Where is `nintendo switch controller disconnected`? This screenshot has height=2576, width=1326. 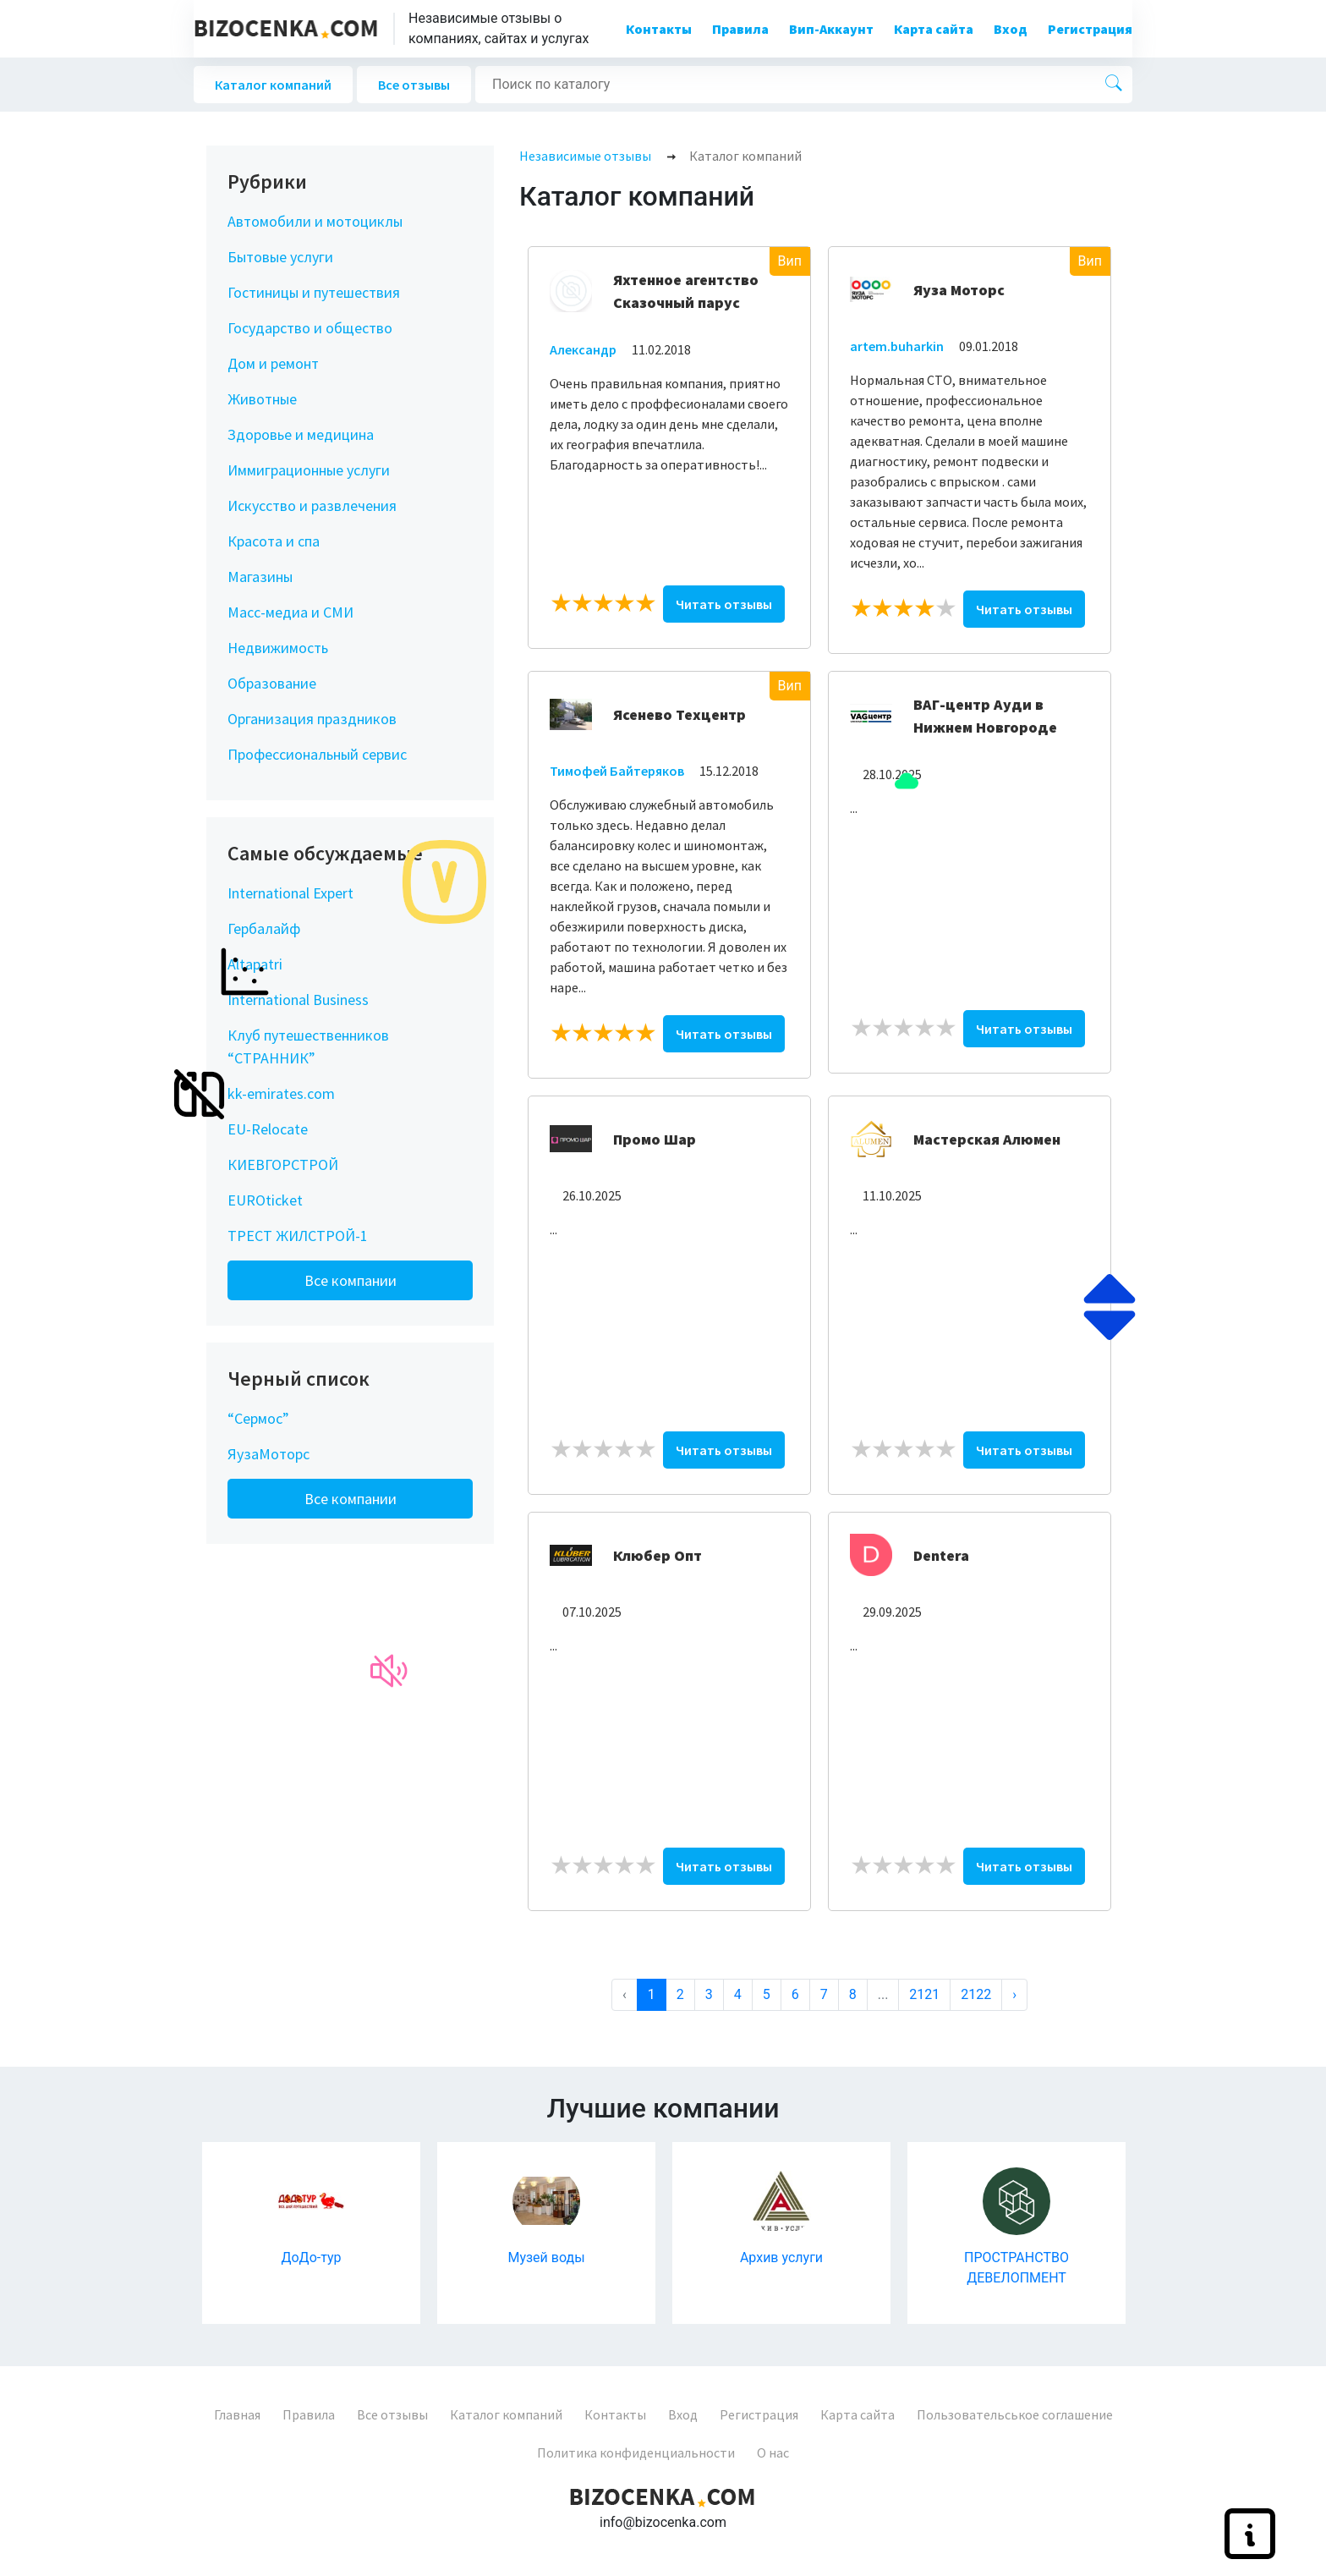 nintendo switch controller disconnected is located at coordinates (199, 1094).